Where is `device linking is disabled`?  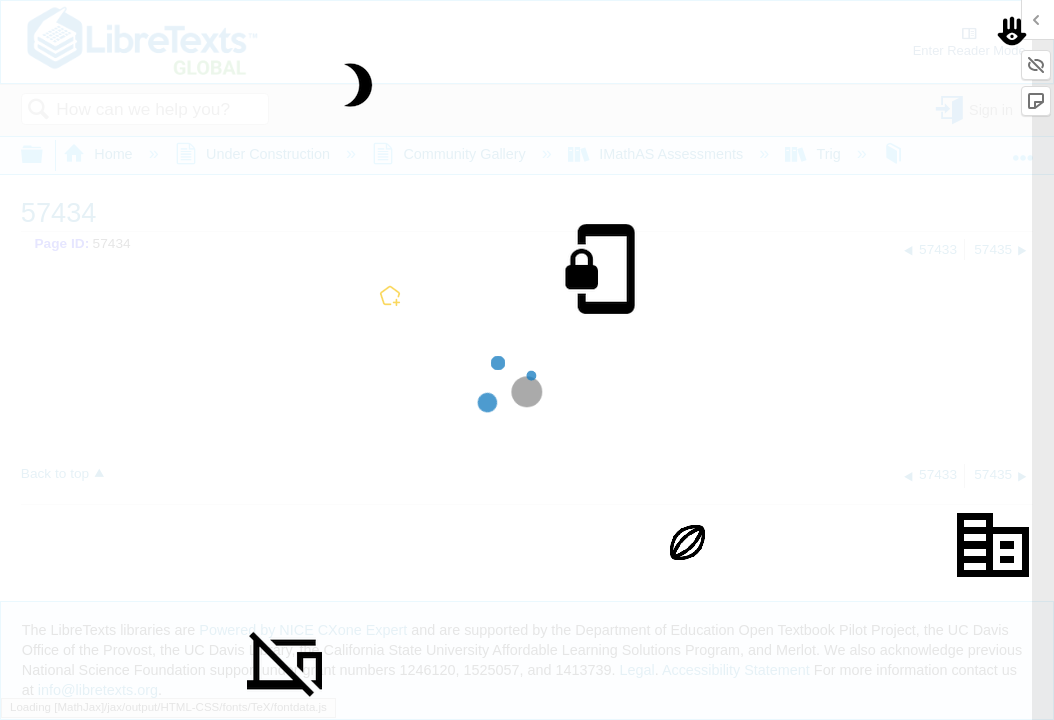
device linking is disabled is located at coordinates (284, 664).